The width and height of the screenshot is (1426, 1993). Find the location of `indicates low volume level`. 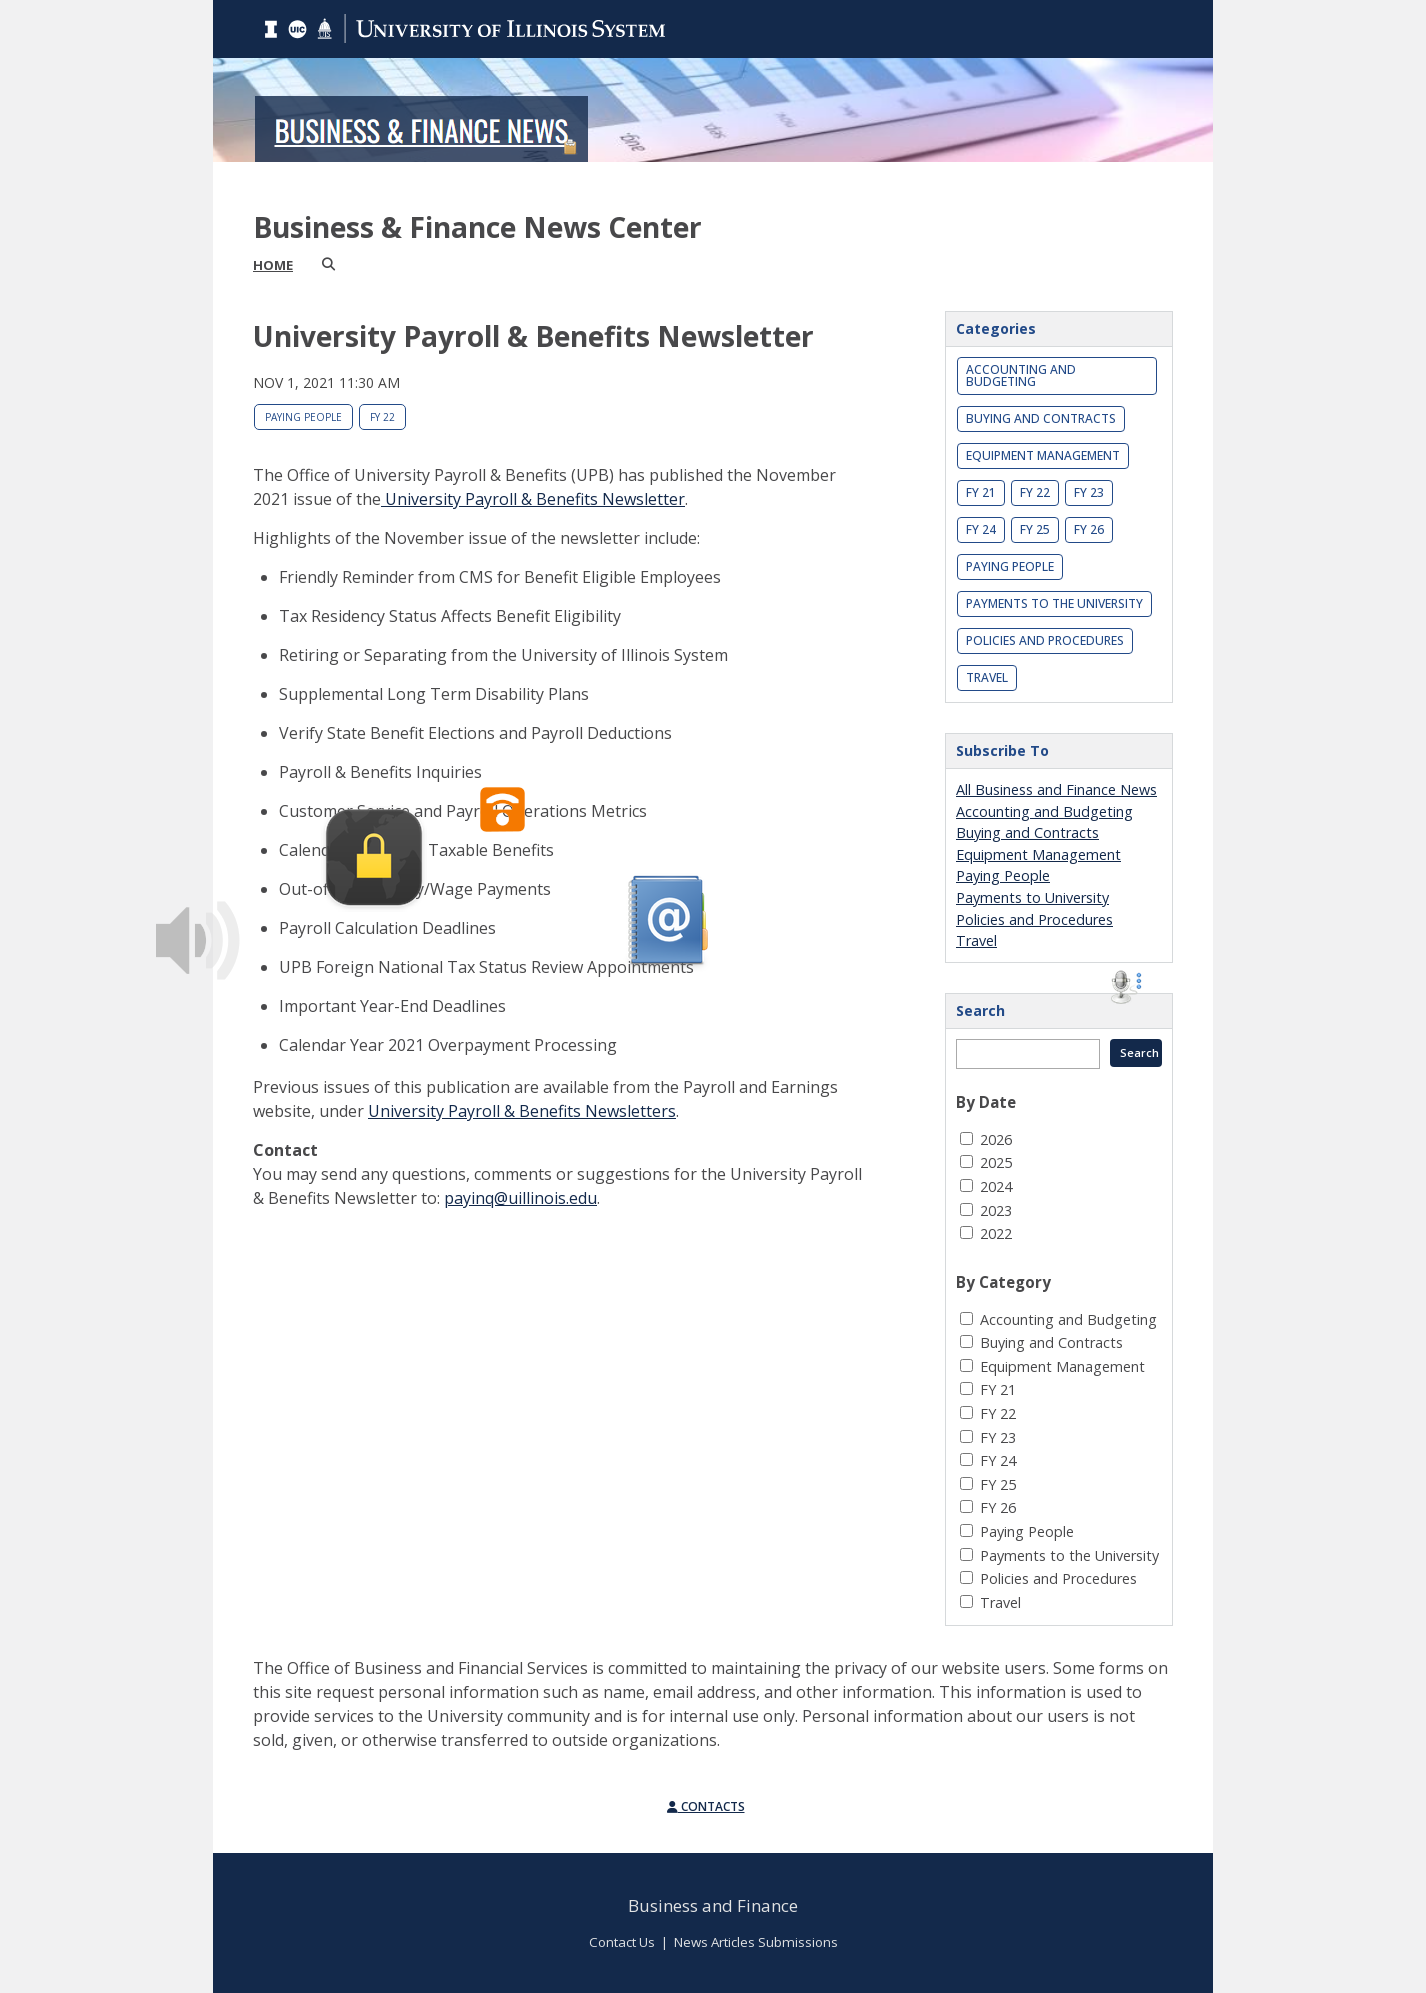

indicates low volume level is located at coordinates (200, 940).